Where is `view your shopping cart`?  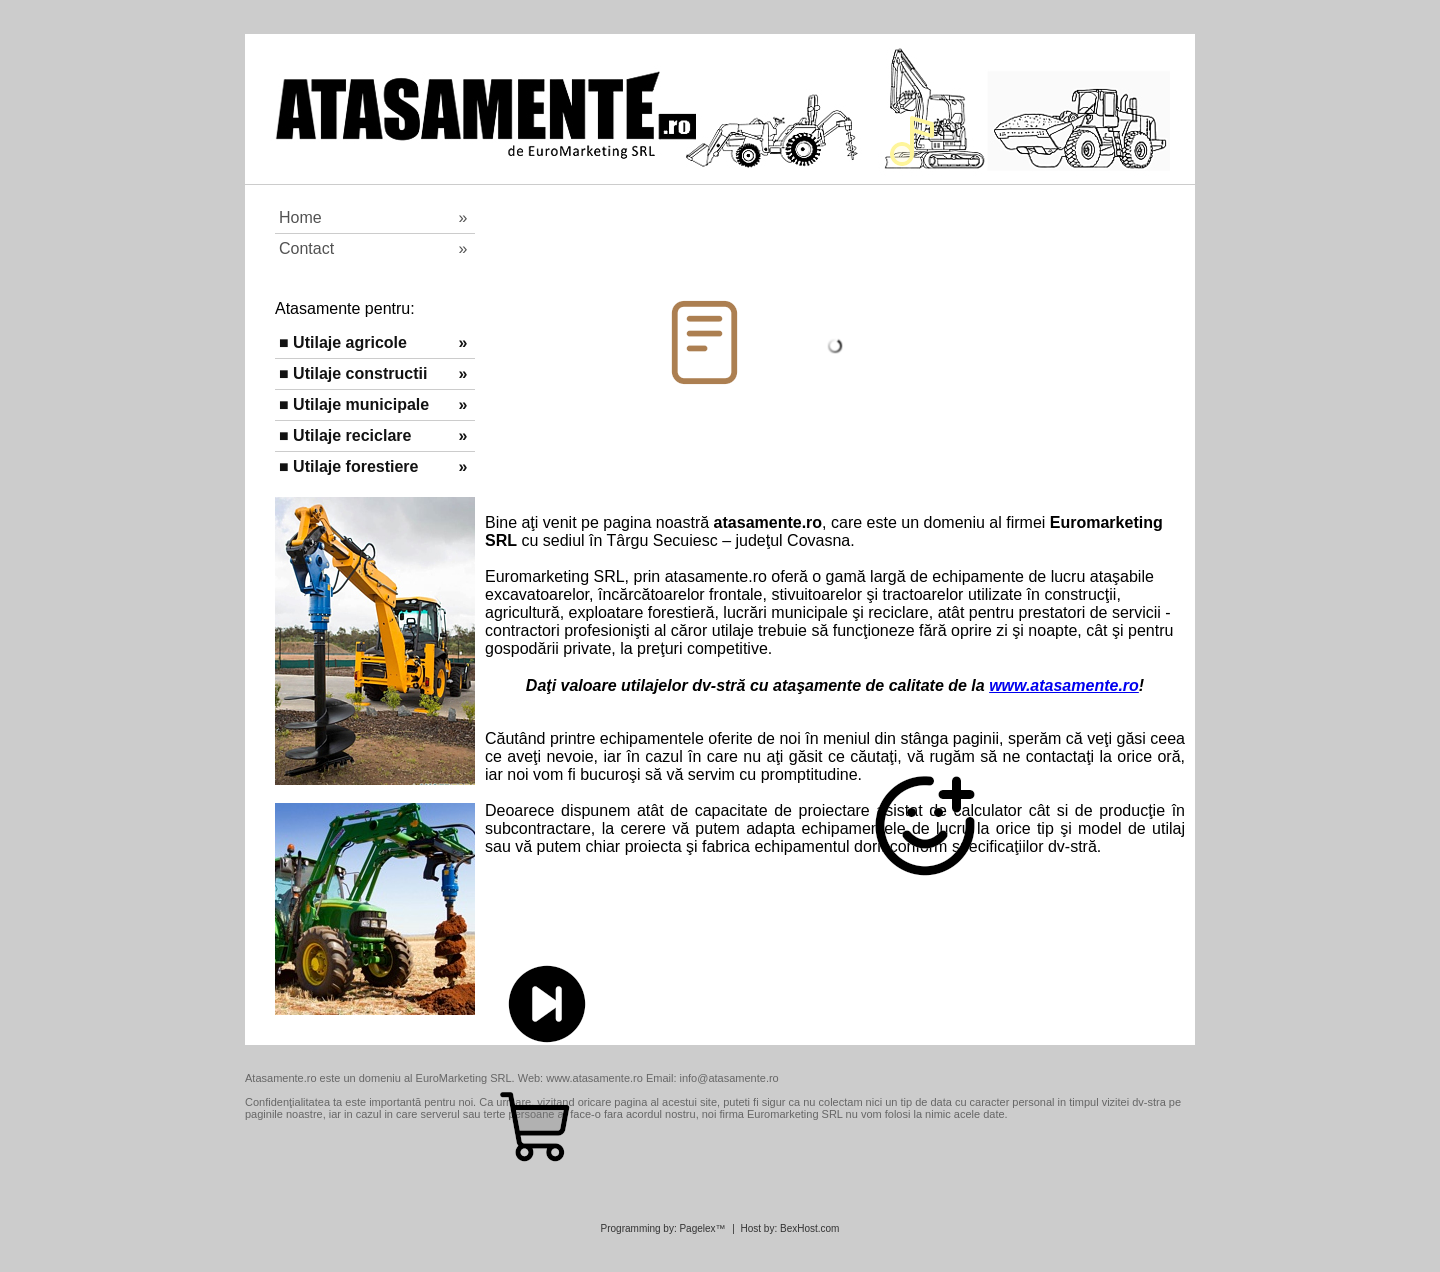 view your shopping cart is located at coordinates (536, 1128).